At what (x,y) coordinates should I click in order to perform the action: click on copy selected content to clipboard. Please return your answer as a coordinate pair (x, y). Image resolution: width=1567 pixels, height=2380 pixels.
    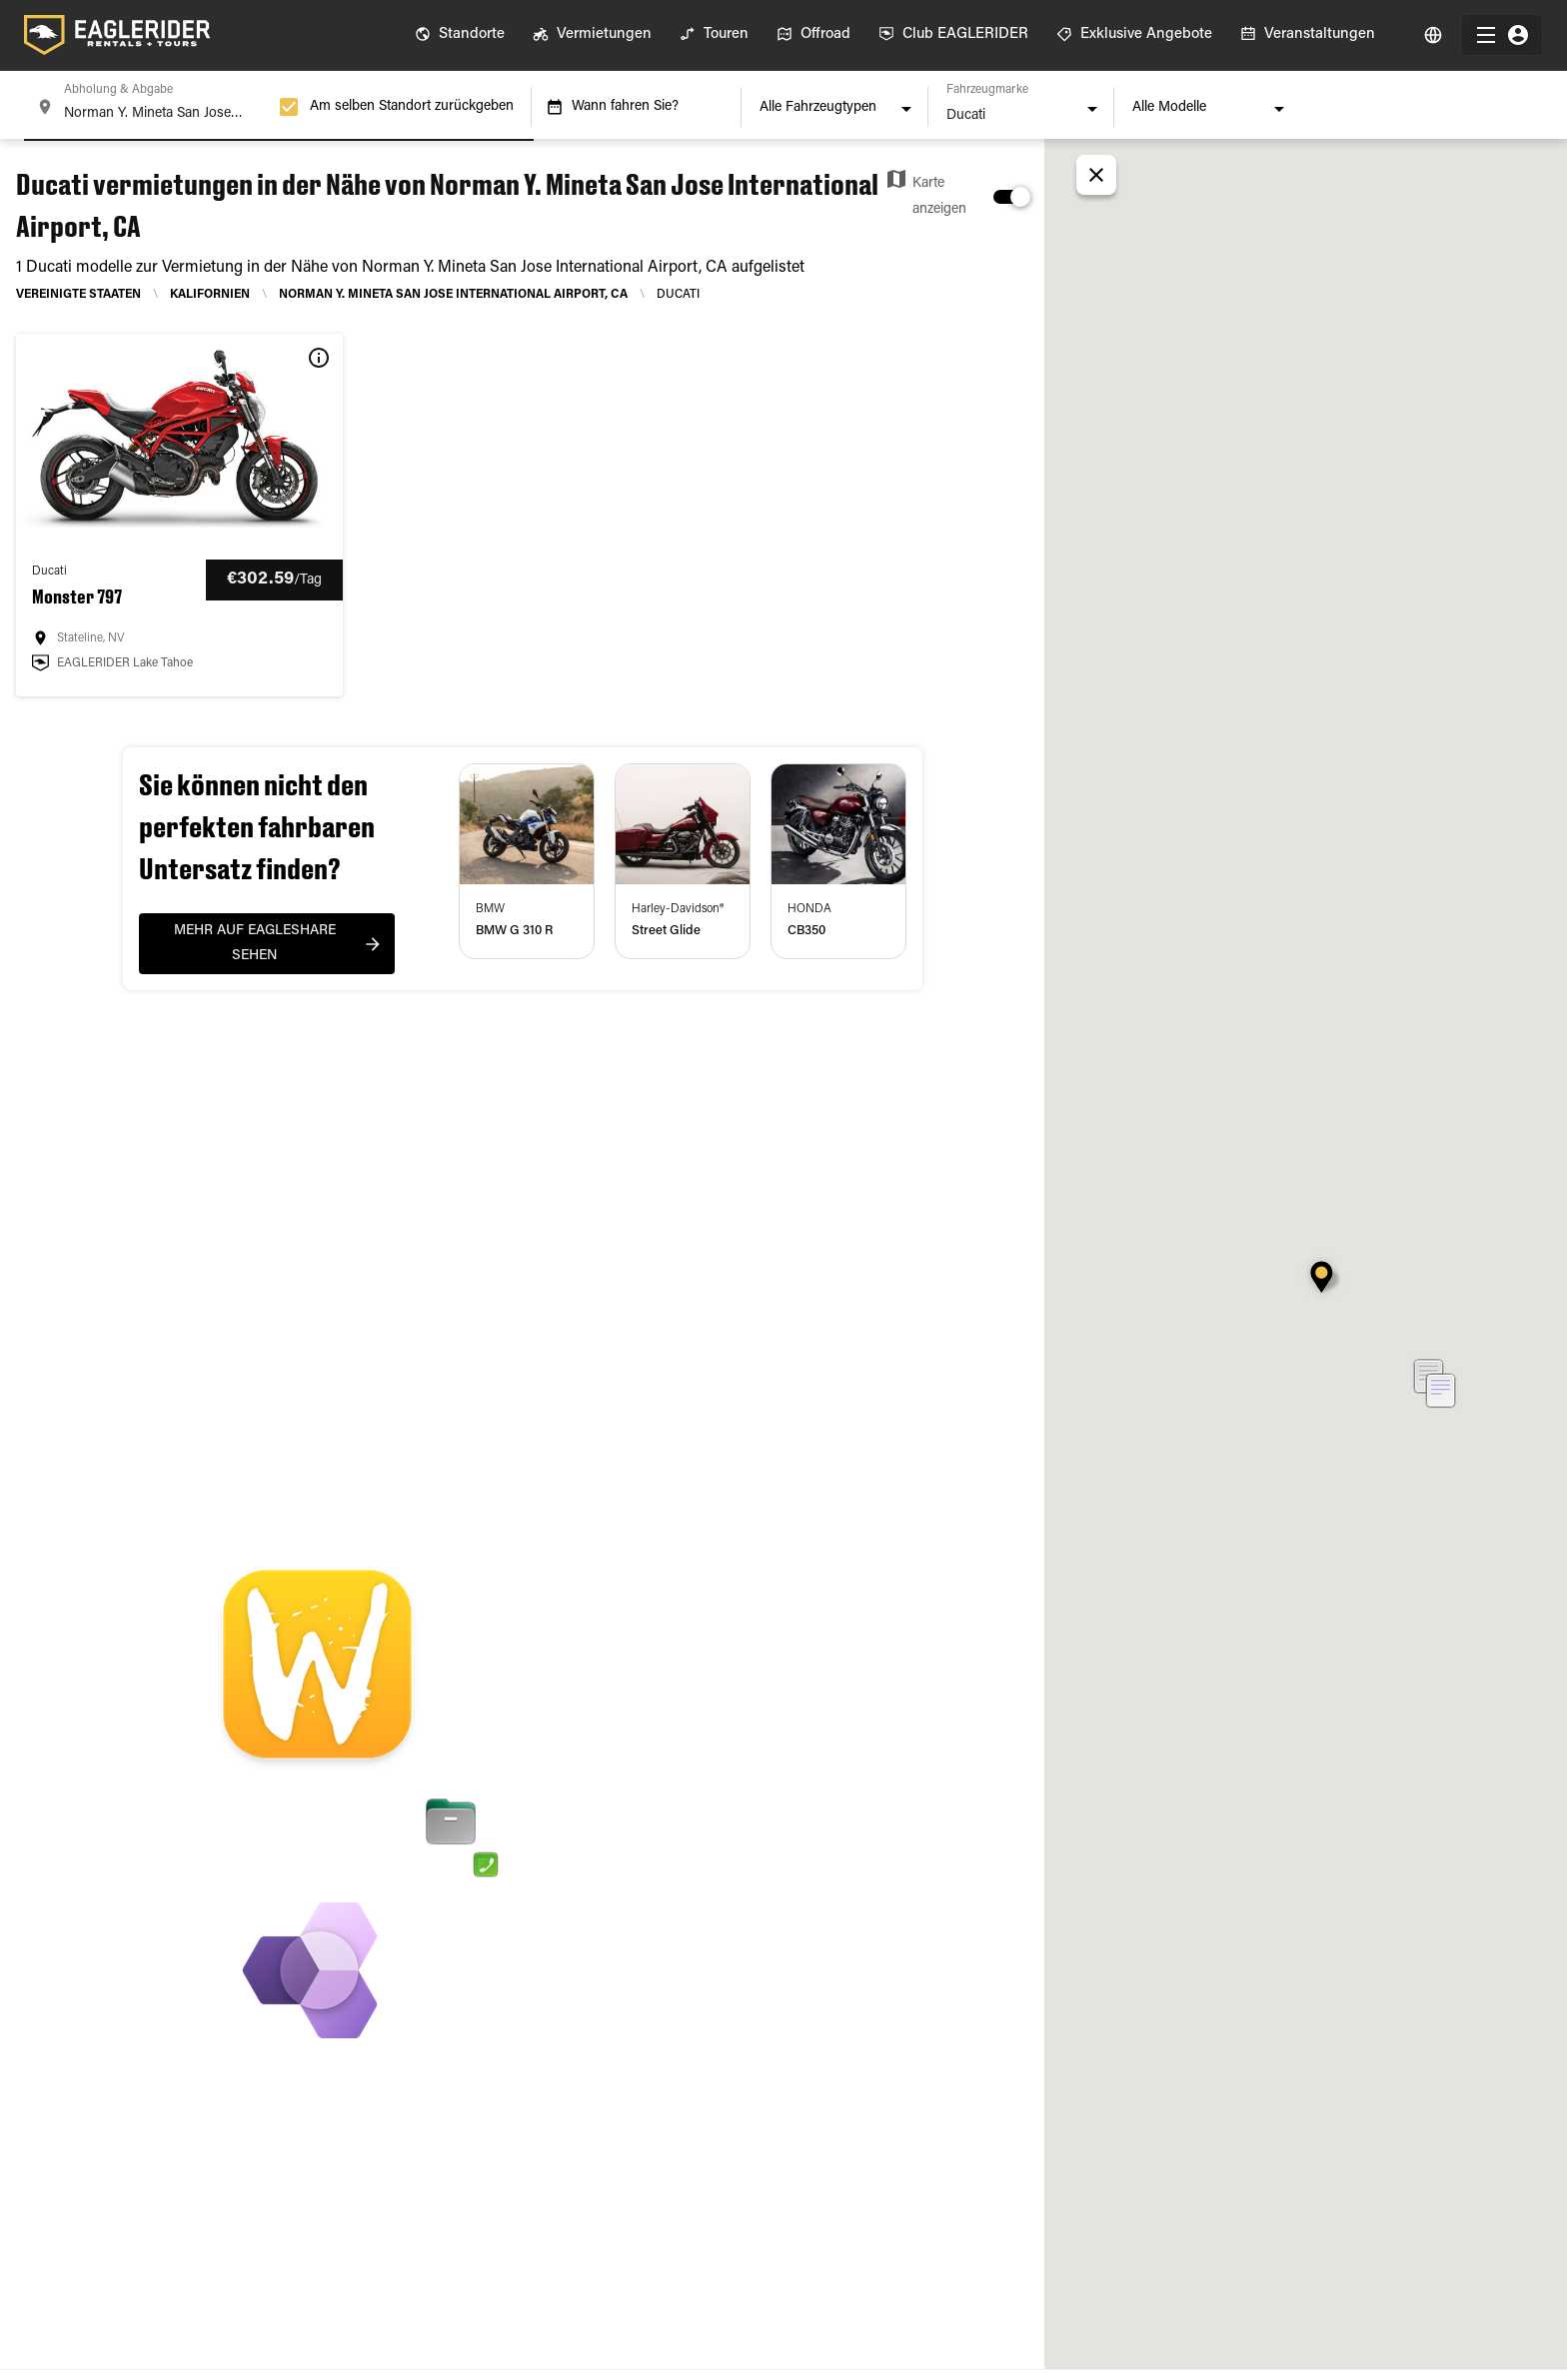
    Looking at the image, I should click on (1434, 1383).